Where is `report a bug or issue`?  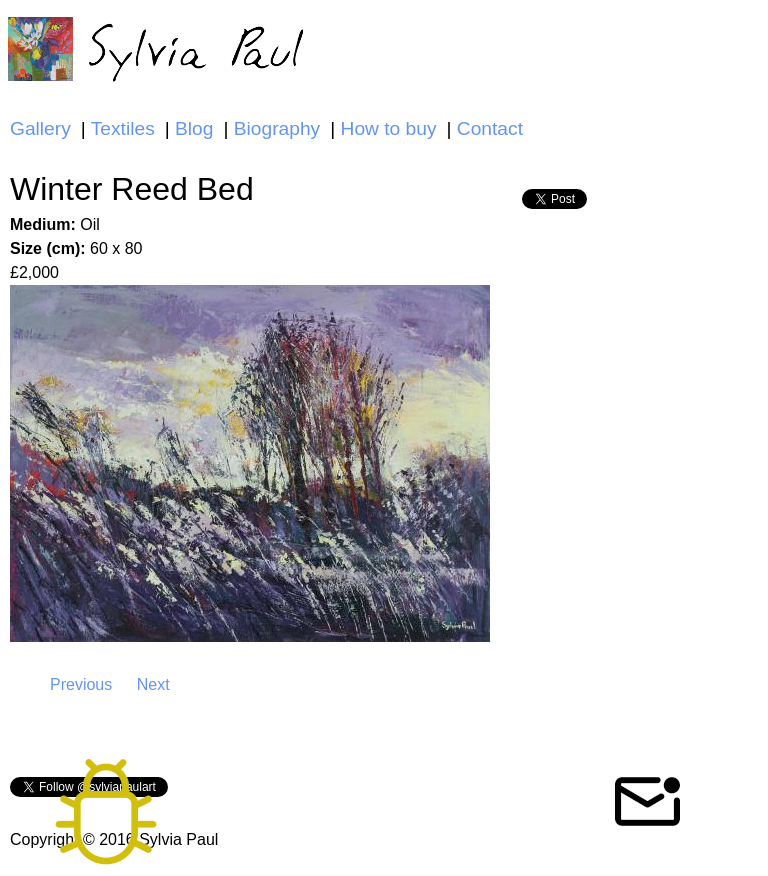
report a bug or issue is located at coordinates (106, 814).